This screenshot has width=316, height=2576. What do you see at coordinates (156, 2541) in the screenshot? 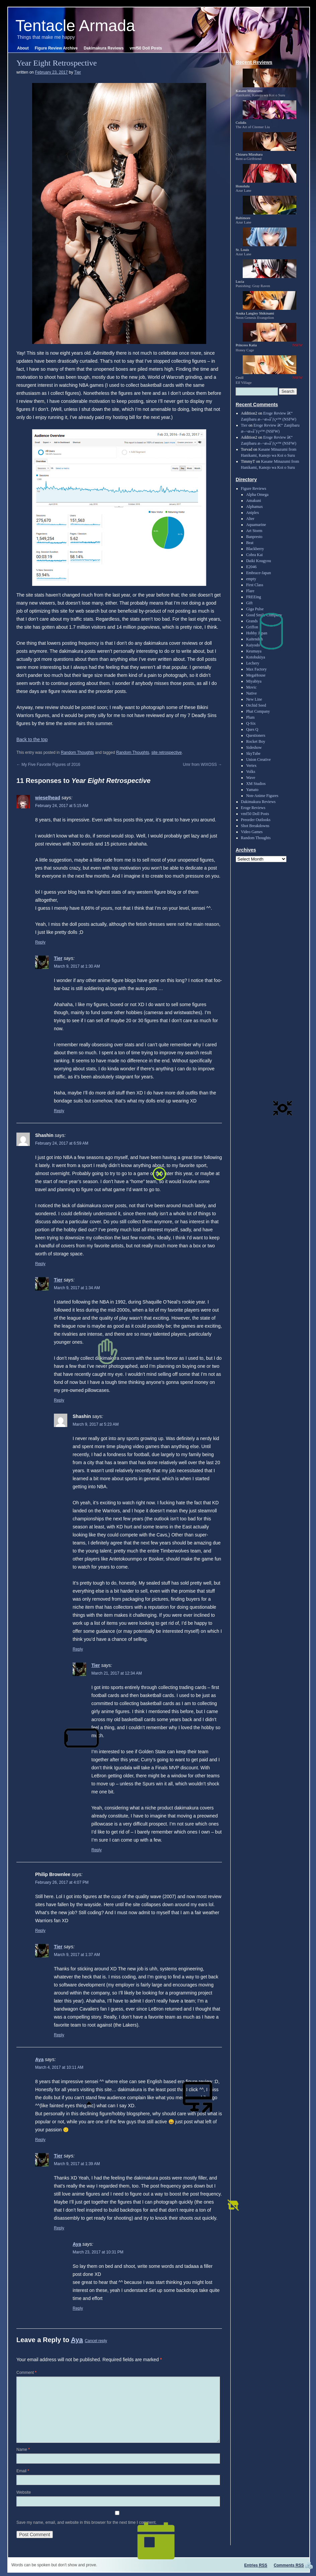
I see `view today's date or events` at bounding box center [156, 2541].